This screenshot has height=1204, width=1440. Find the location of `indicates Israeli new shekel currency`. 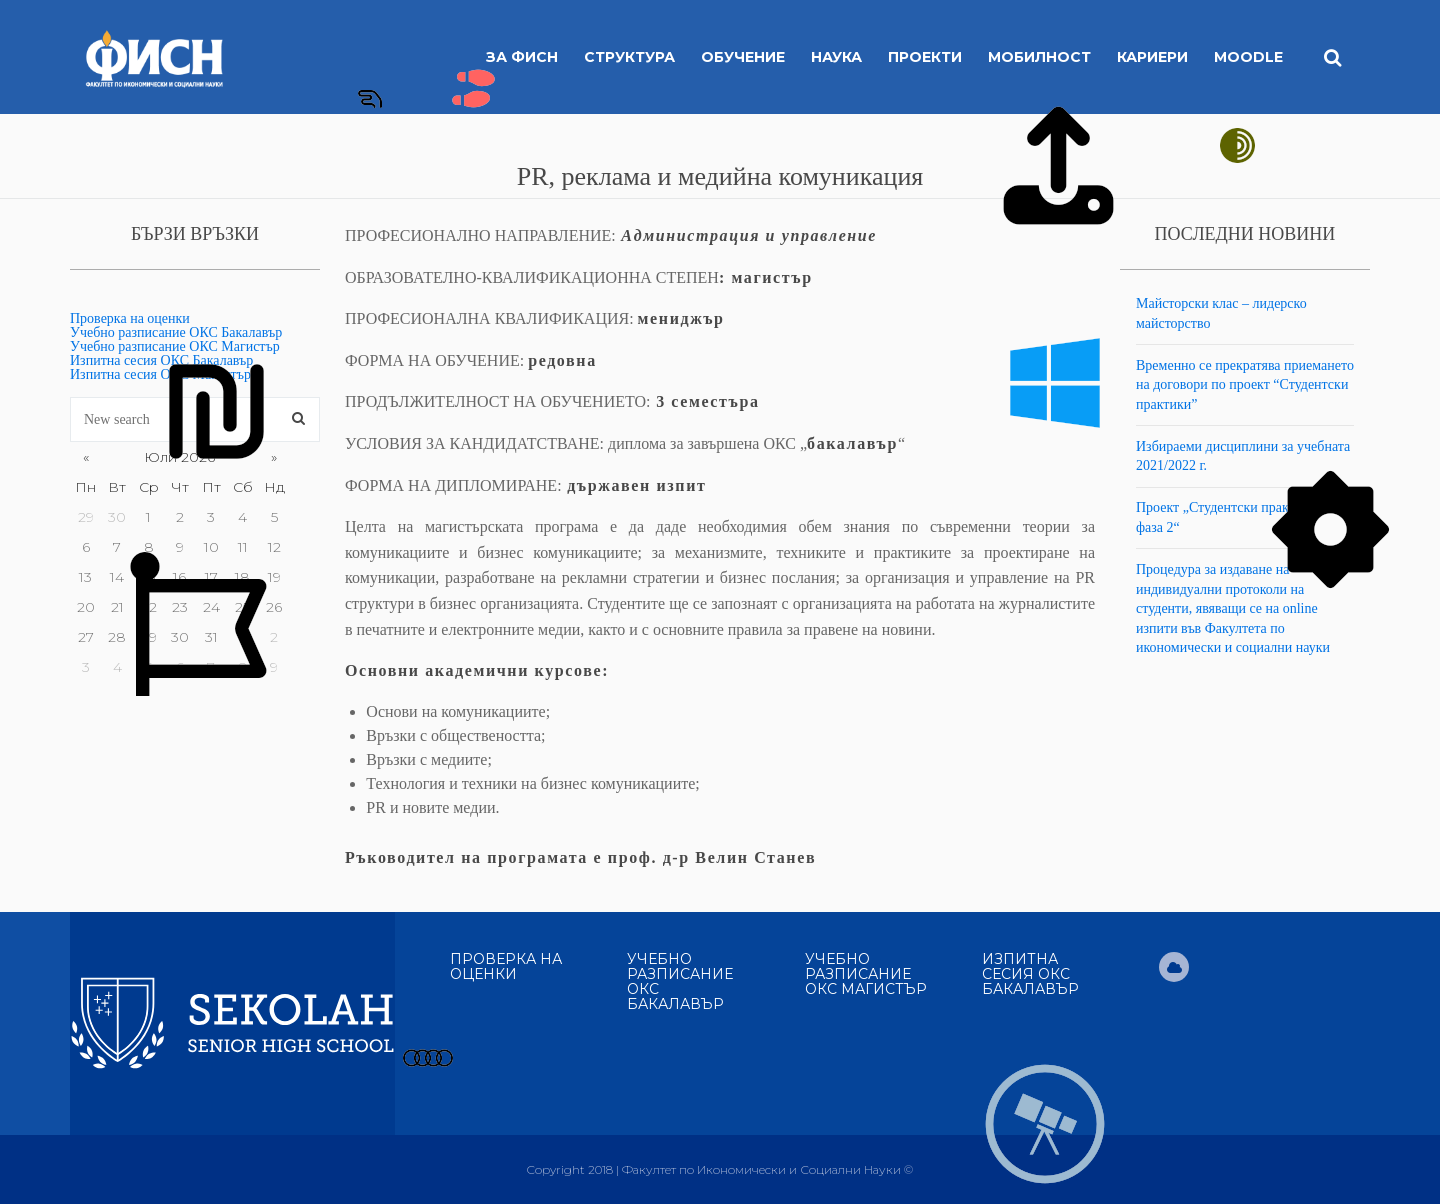

indicates Israeli new shekel currency is located at coordinates (216, 411).